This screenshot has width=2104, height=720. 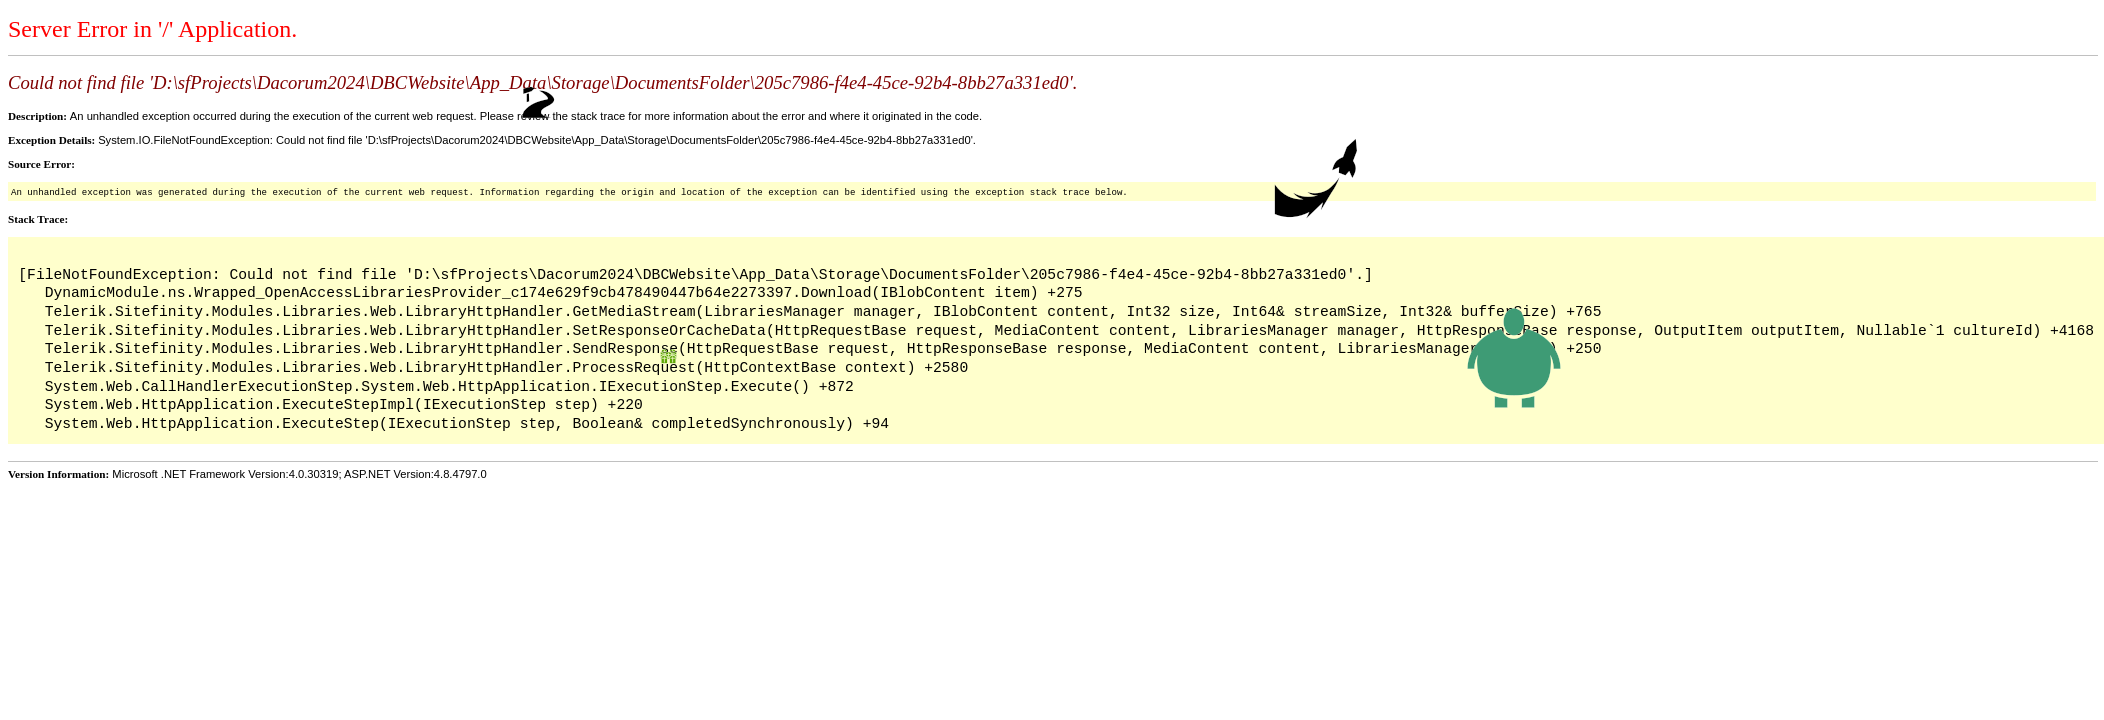 What do you see at coordinates (1316, 176) in the screenshot?
I see `launch or deploy an application` at bounding box center [1316, 176].